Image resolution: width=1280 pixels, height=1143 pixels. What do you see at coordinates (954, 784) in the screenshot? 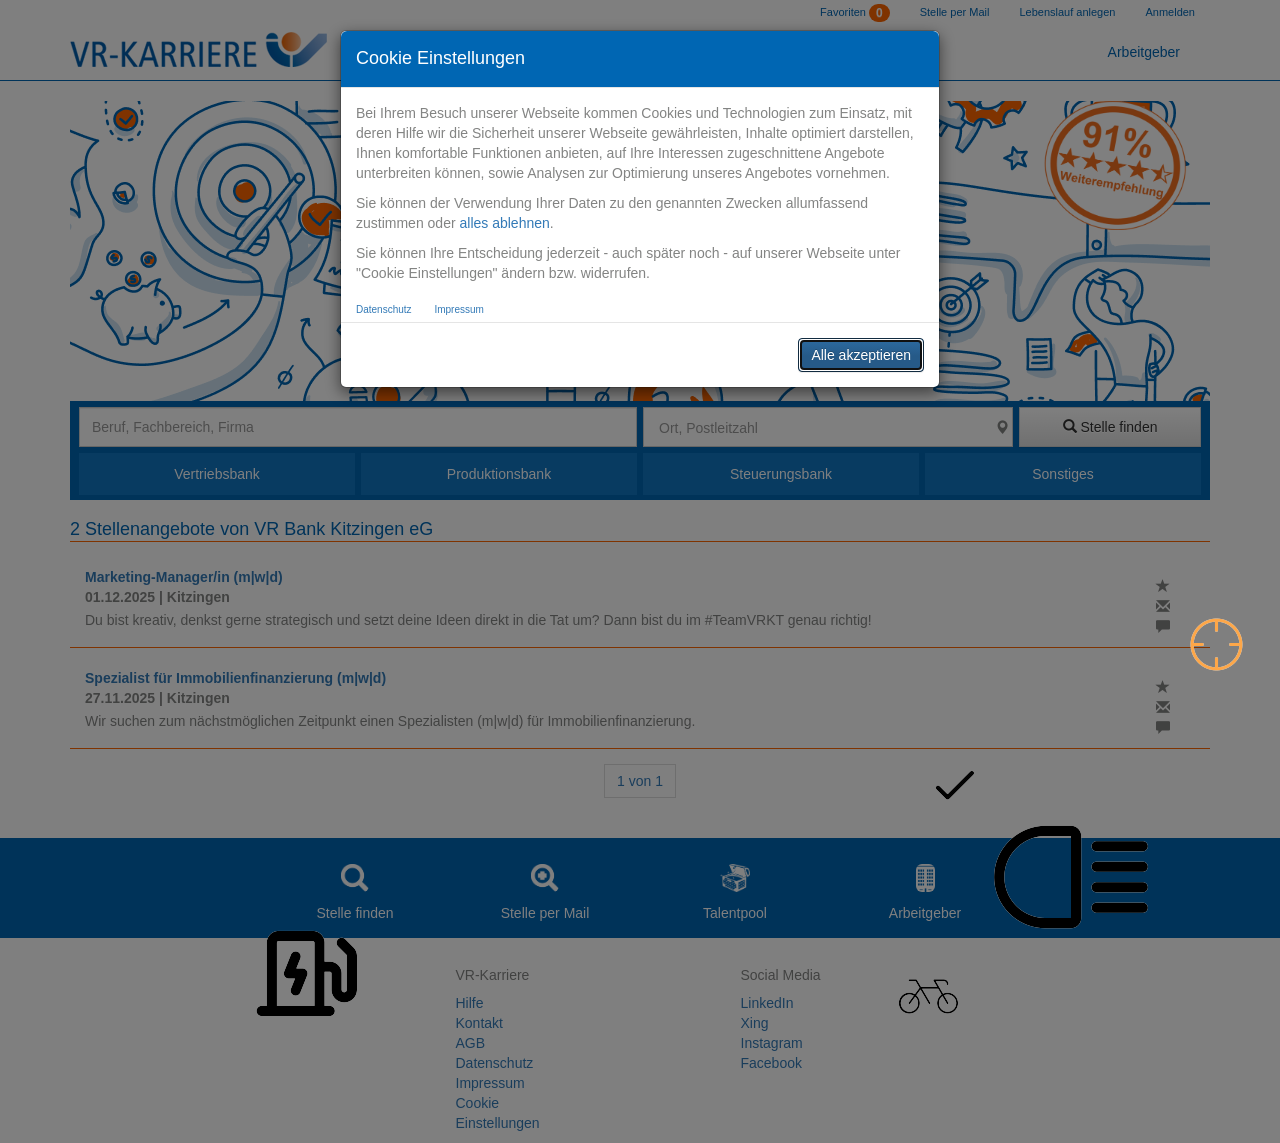
I see `confirm or submit an action` at bounding box center [954, 784].